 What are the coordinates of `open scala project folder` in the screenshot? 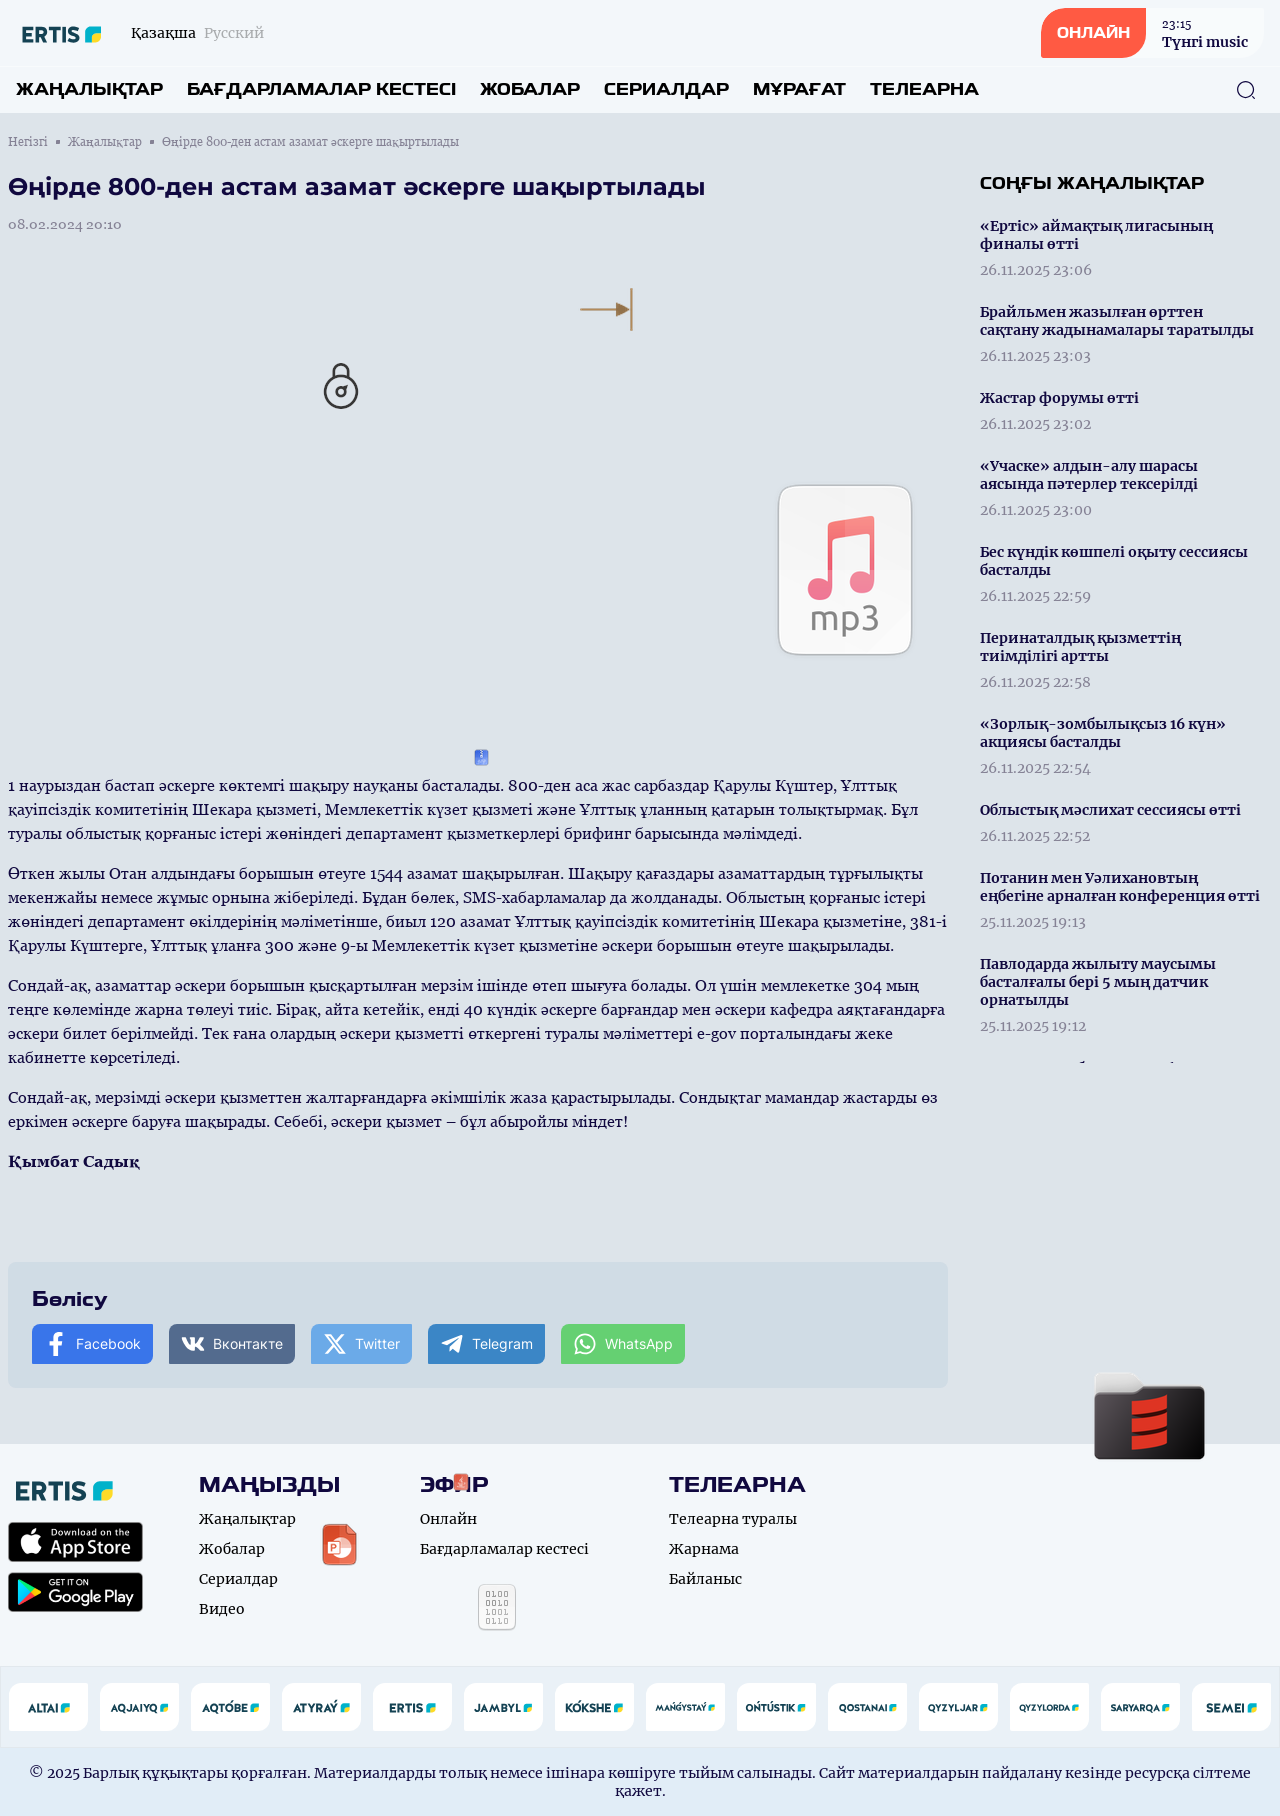 It's located at (1149, 1419).